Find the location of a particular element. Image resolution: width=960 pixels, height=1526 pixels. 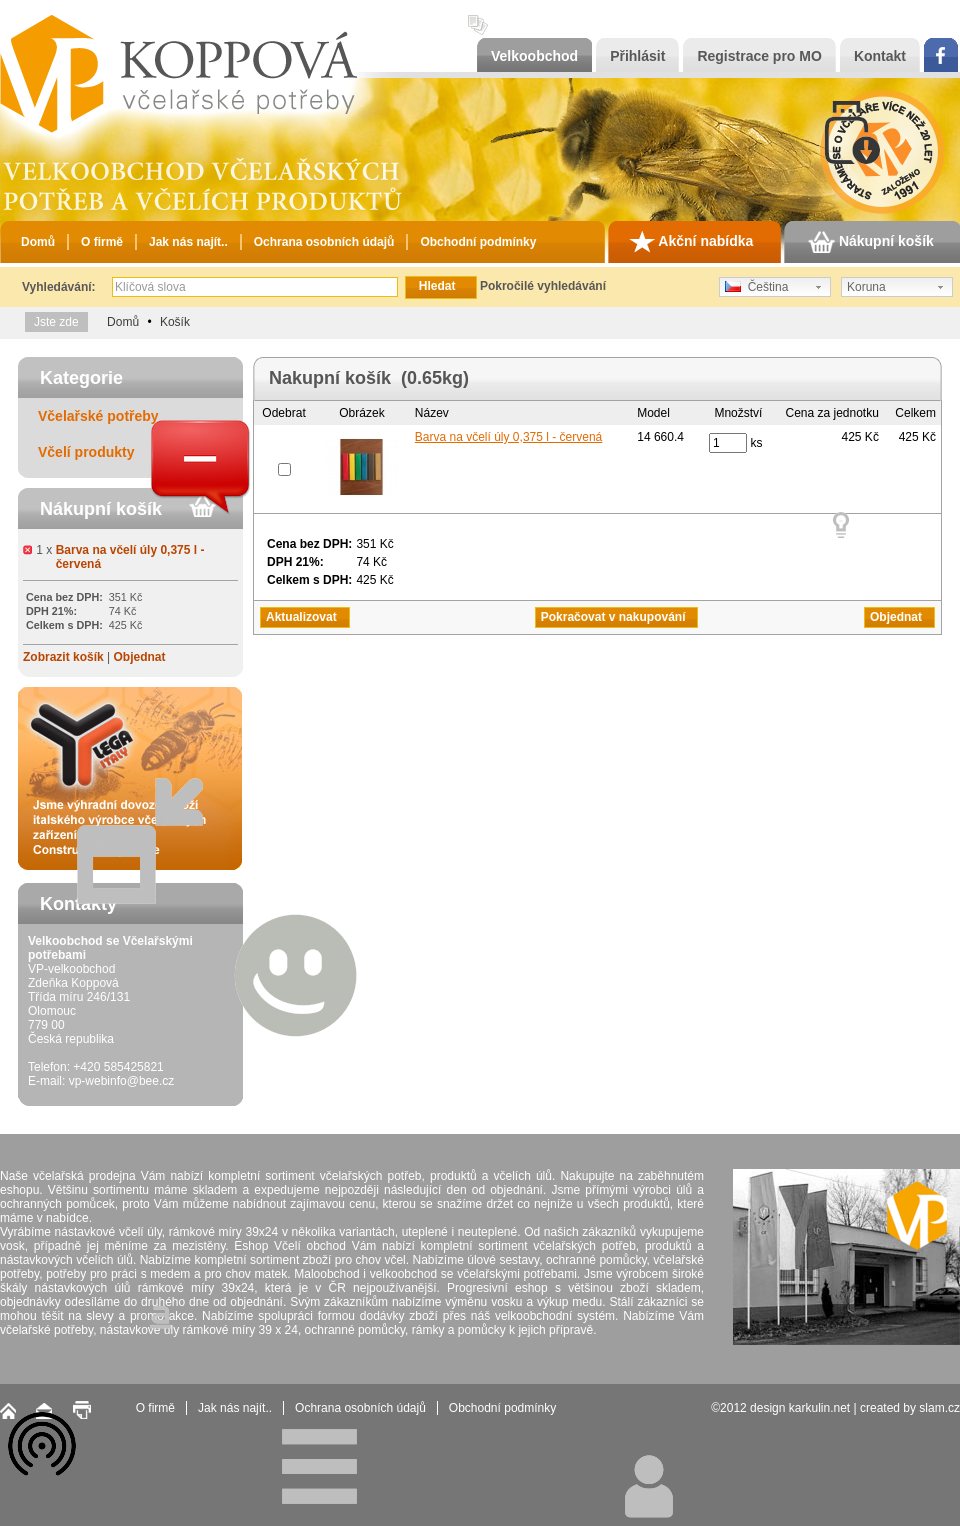

connect to a network server is located at coordinates (42, 1446).